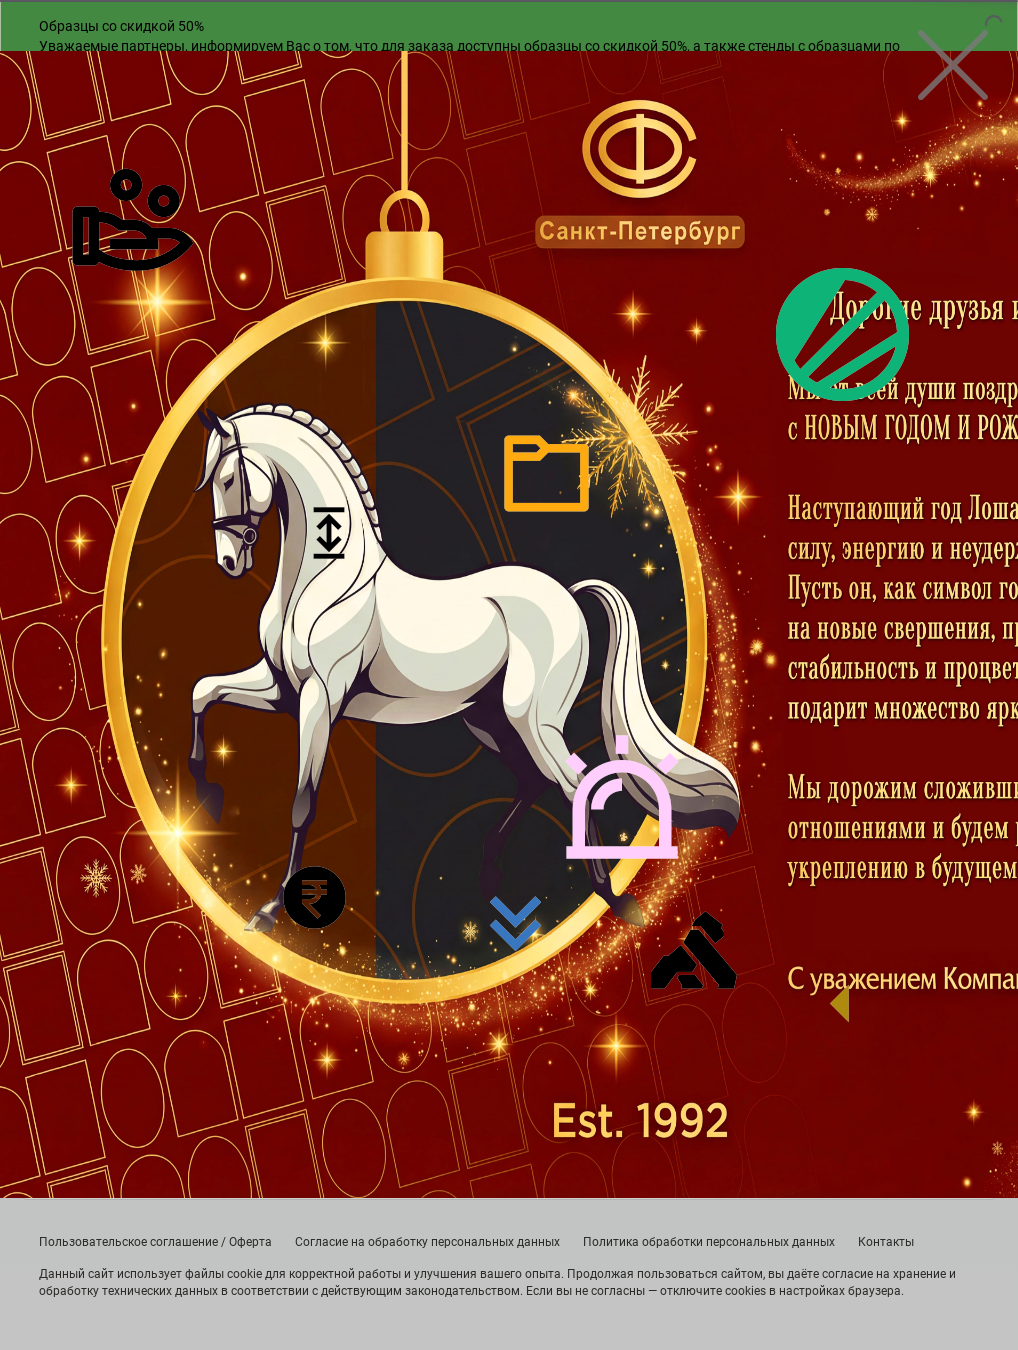  I want to click on go back to the previous screen, so click(842, 1003).